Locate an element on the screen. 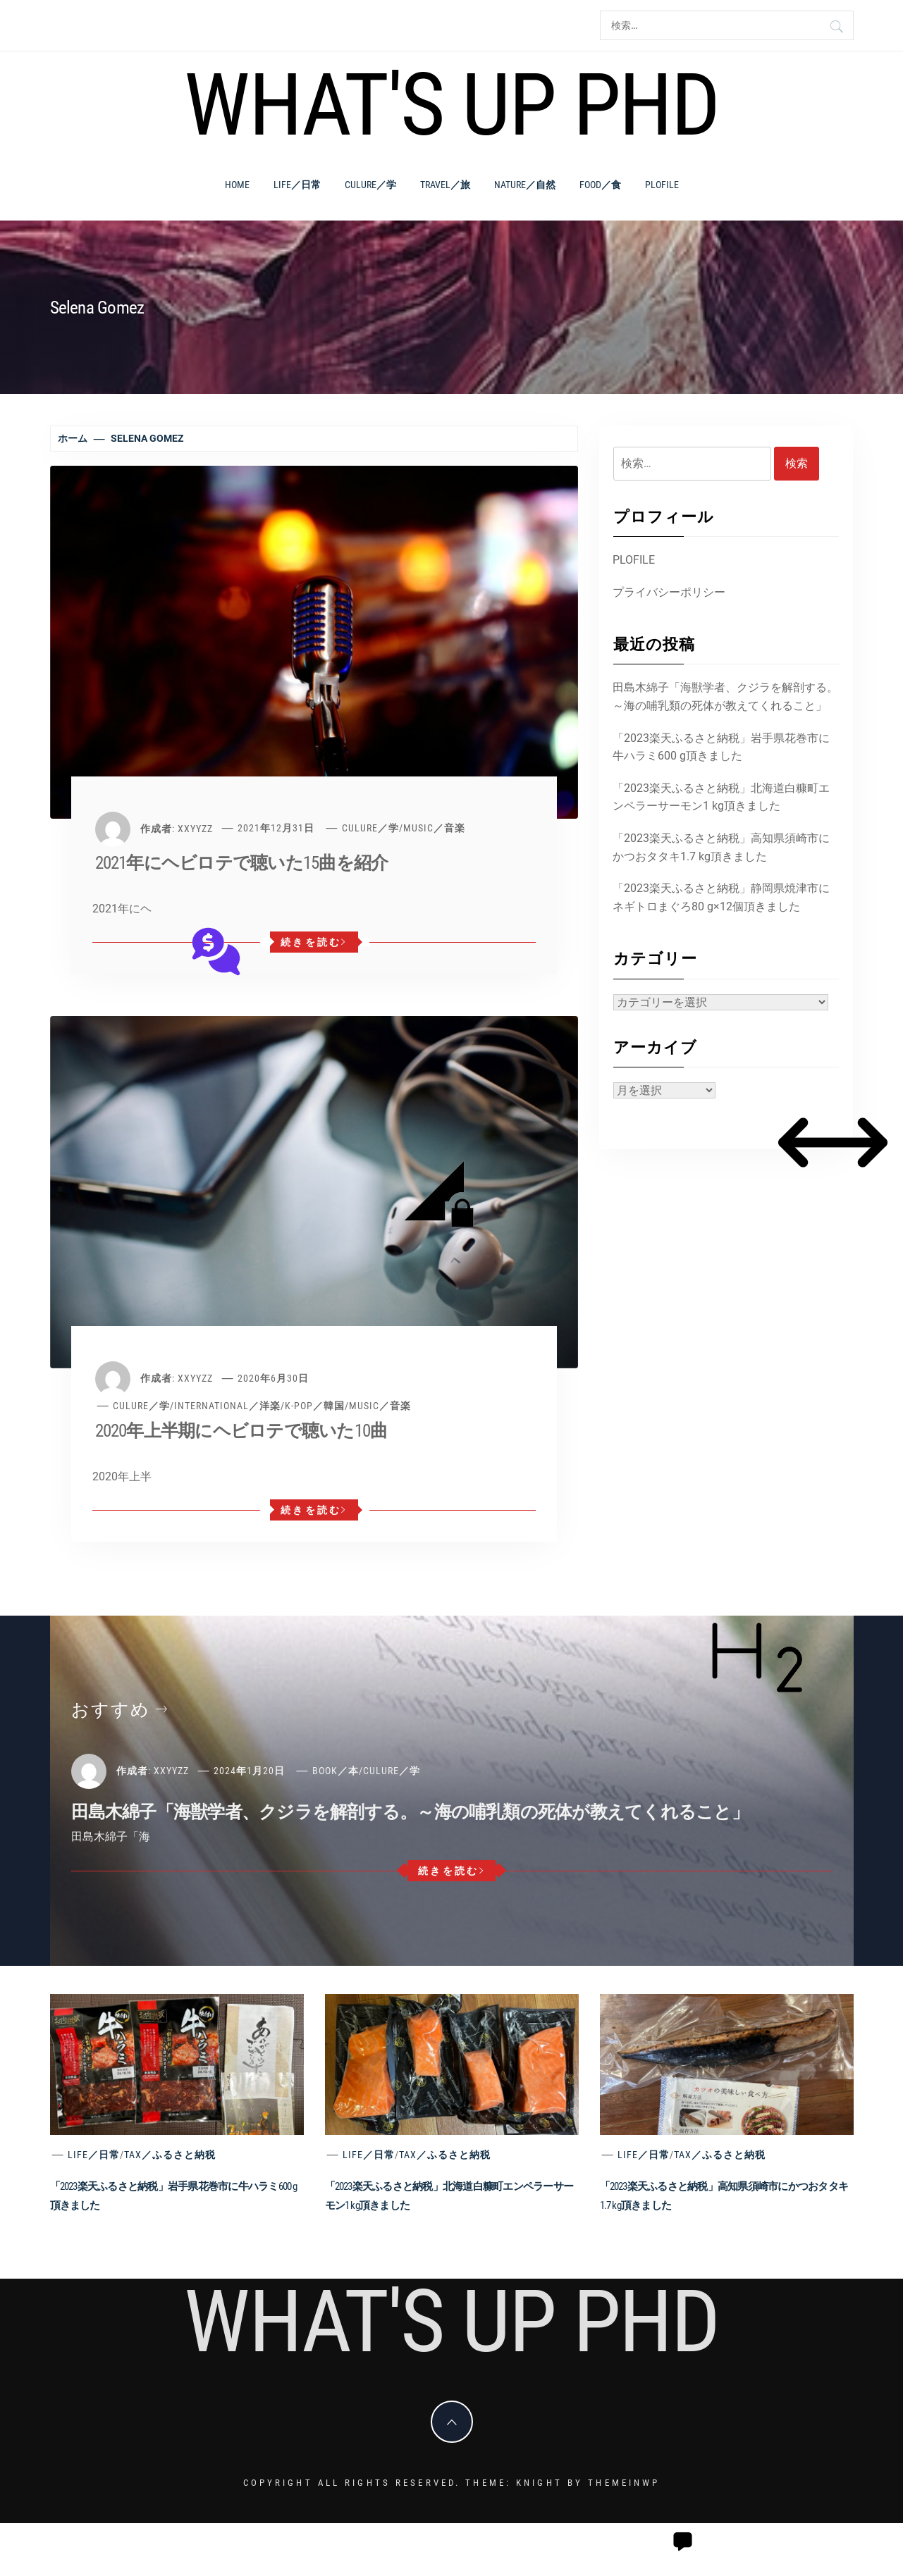 Image resolution: width=903 pixels, height=2576 pixels. view financial discussions or payment messages is located at coordinates (216, 951).